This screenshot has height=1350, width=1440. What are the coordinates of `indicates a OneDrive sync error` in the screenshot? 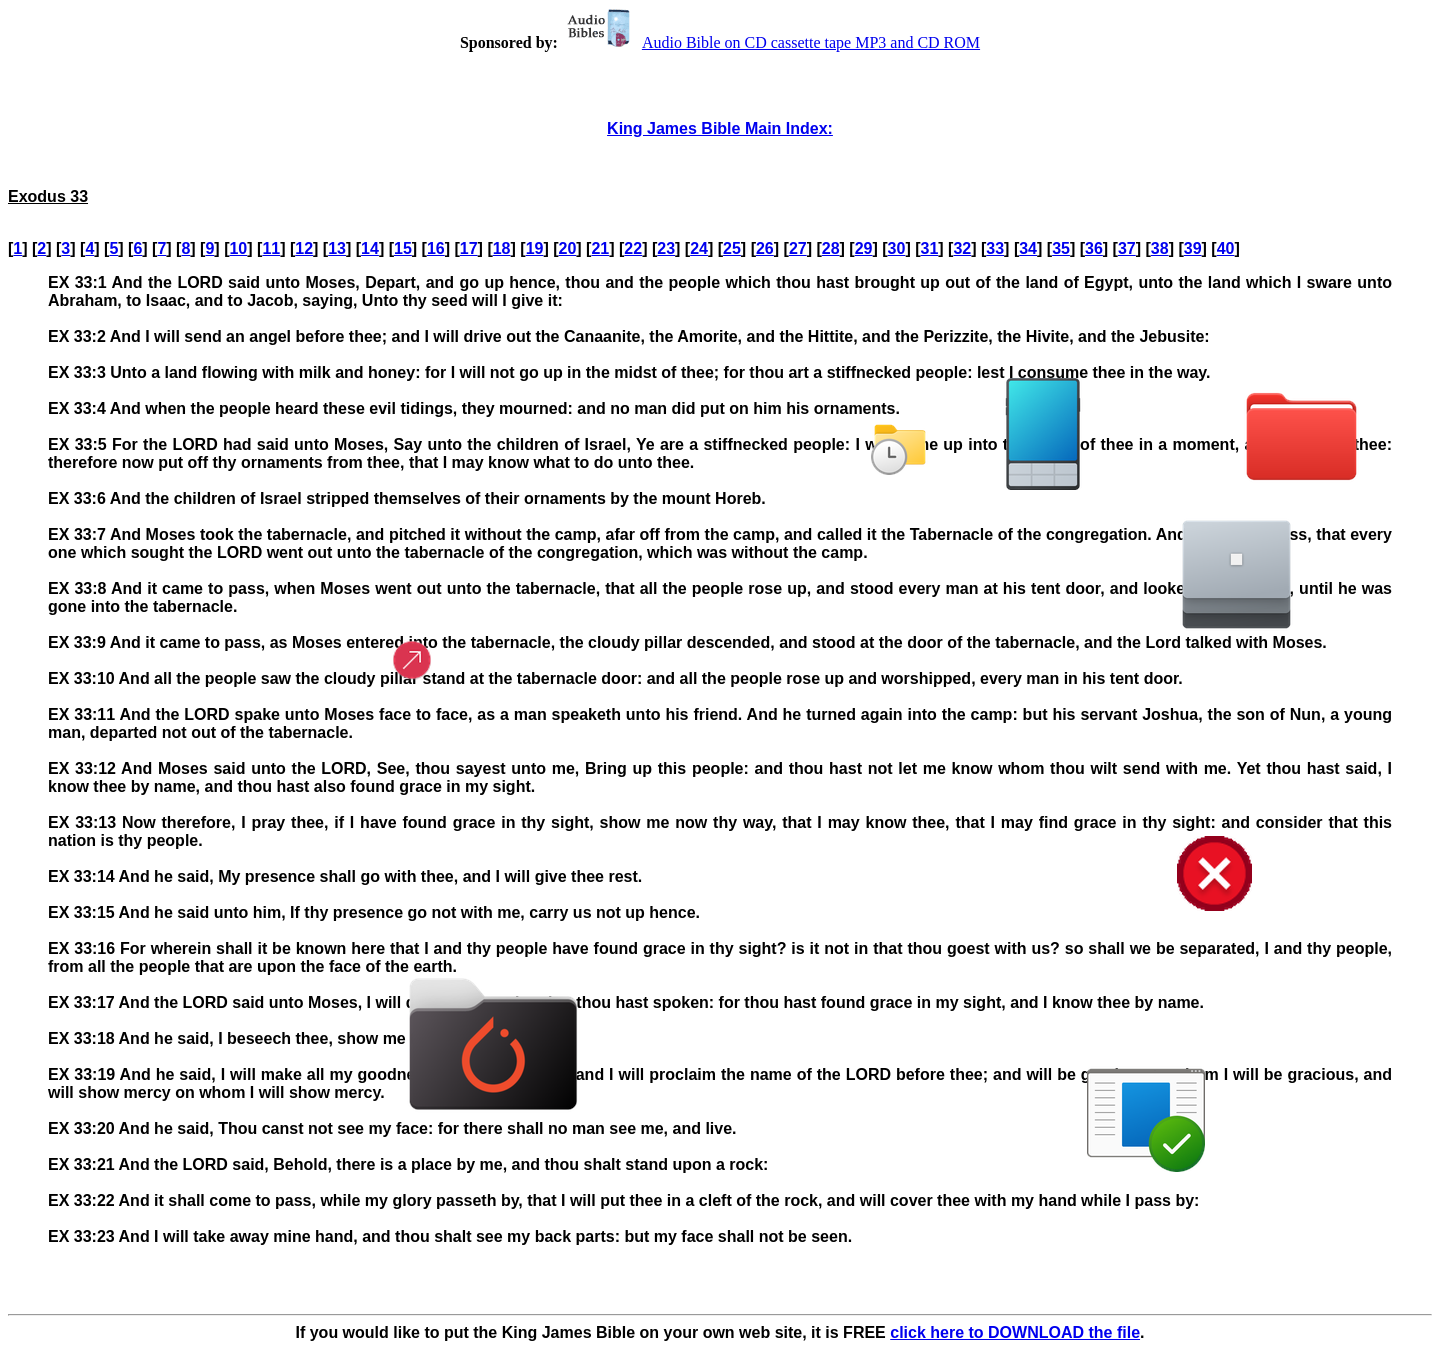 It's located at (1214, 873).